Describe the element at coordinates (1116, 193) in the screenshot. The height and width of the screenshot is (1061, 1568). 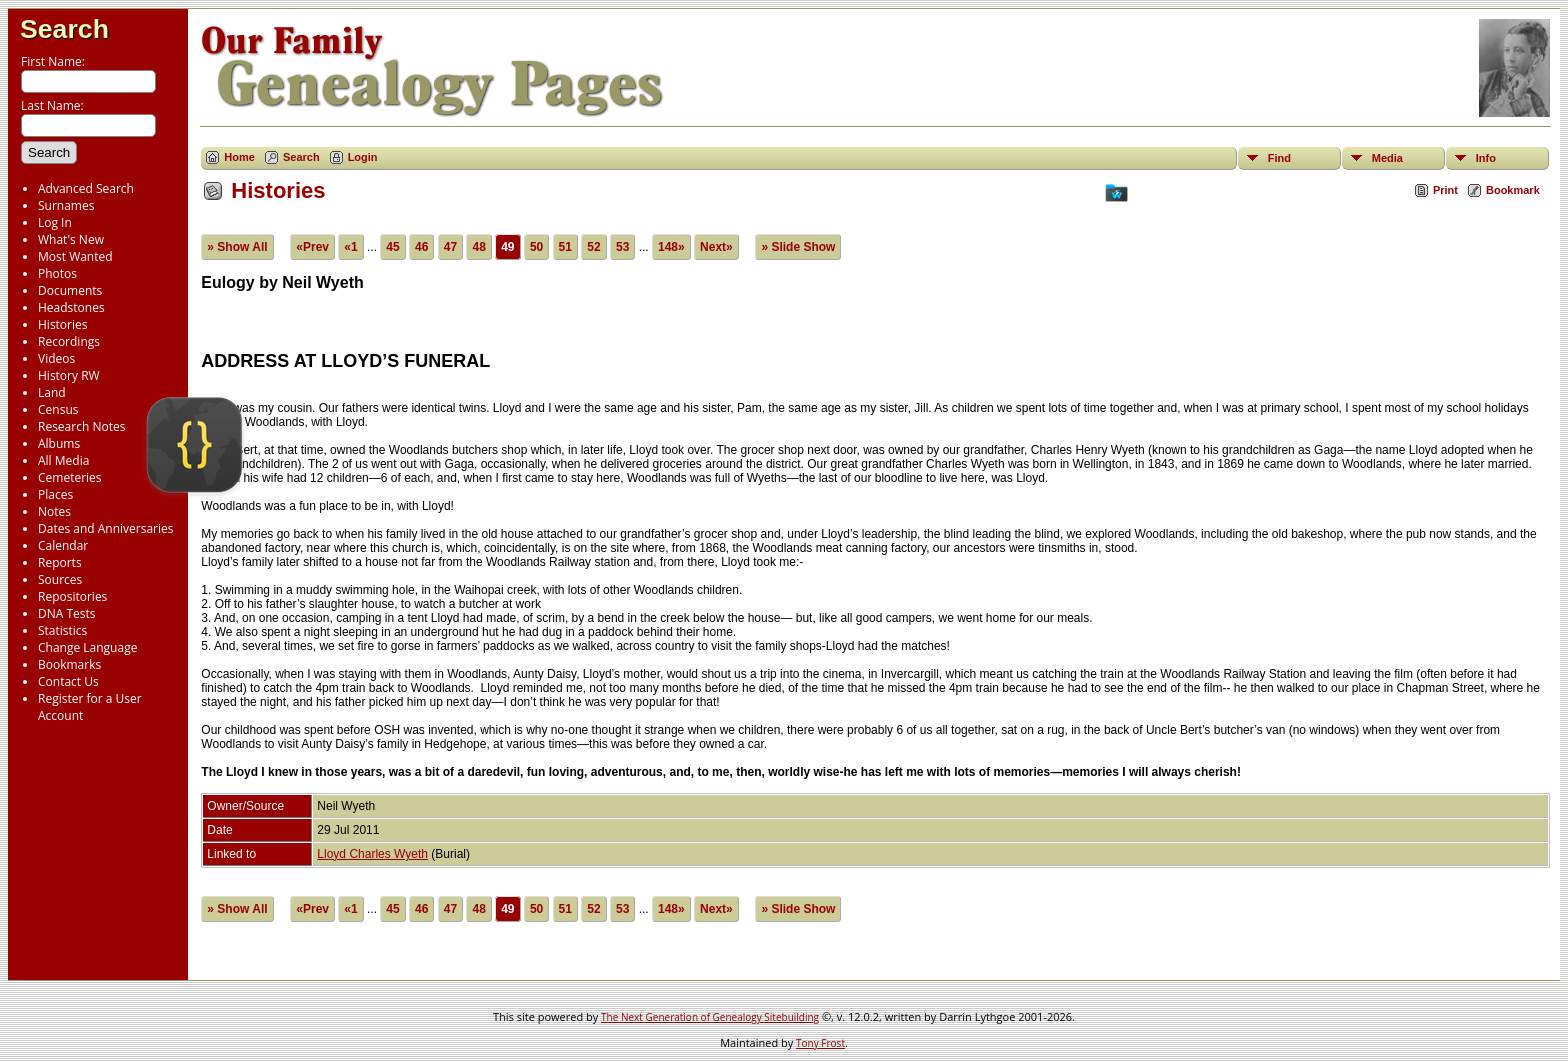
I see `open waterfox browser files folder` at that location.